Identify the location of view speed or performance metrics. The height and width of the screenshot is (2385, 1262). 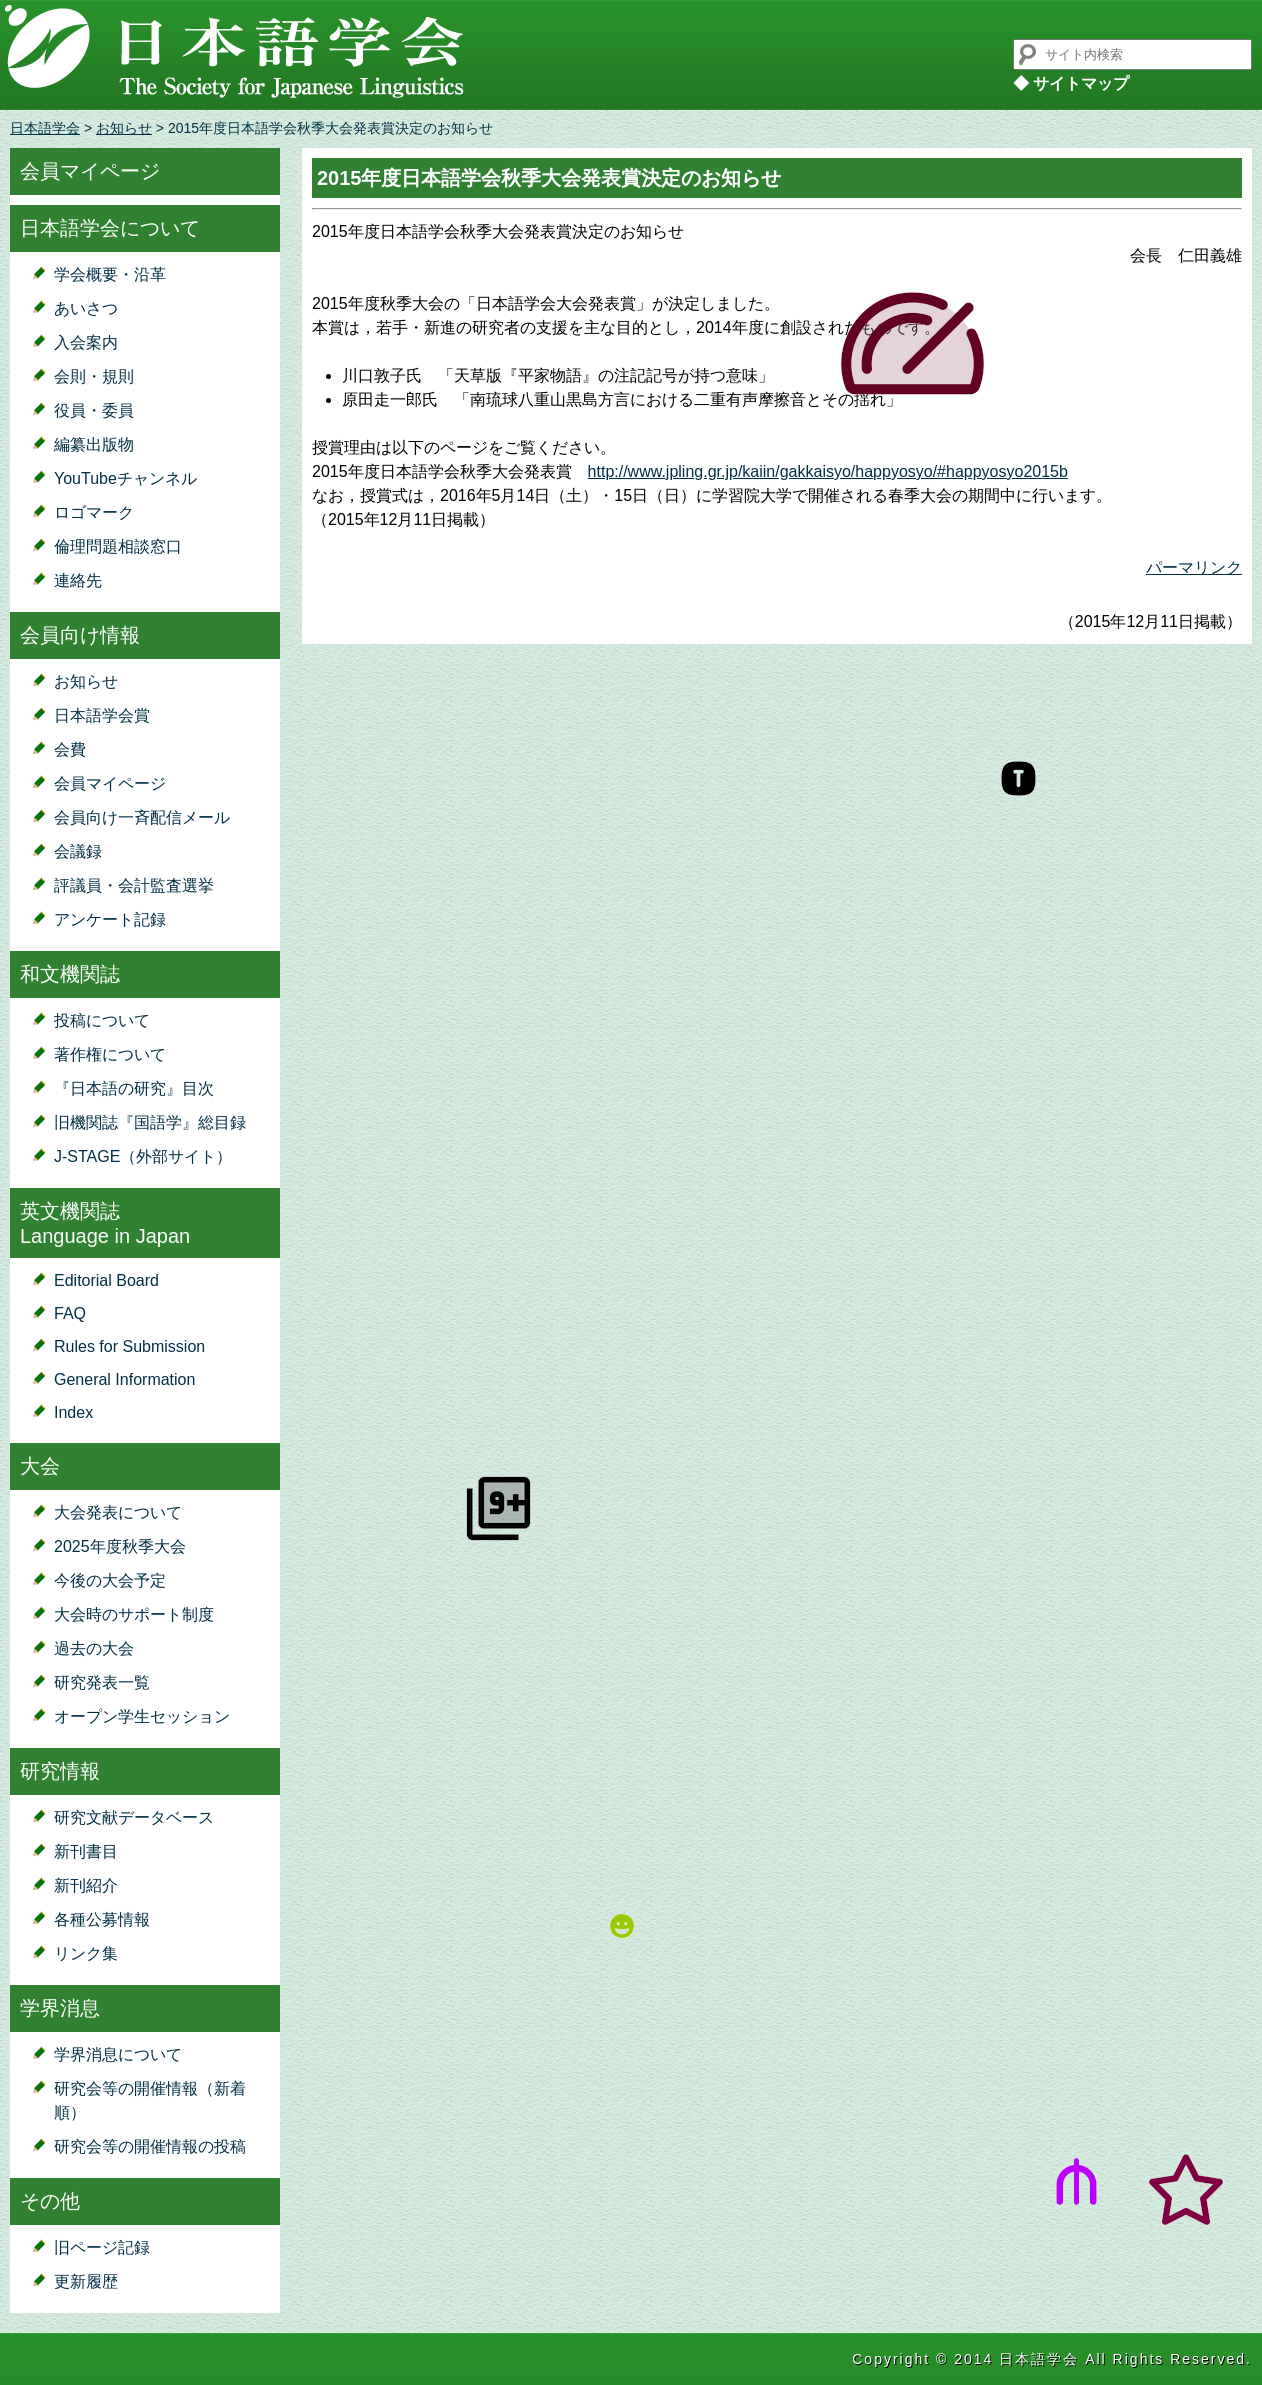
(912, 348).